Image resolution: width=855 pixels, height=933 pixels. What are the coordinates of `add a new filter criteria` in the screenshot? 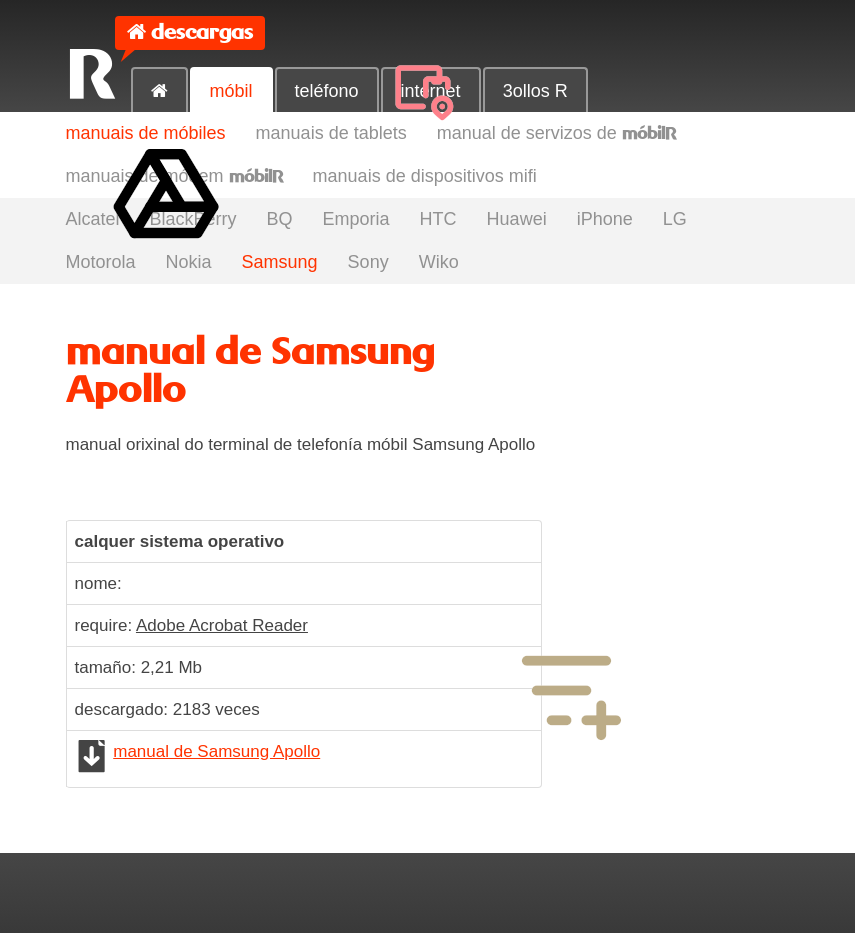 It's located at (566, 690).